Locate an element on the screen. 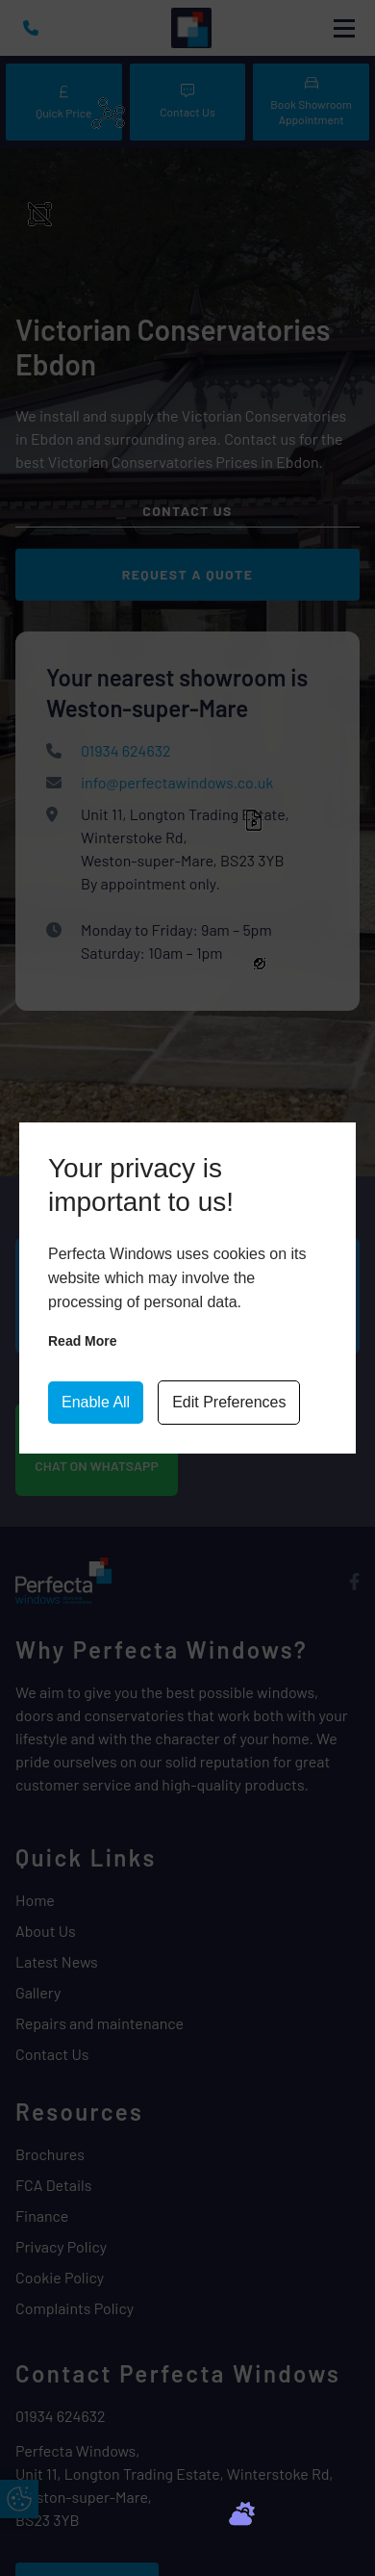 Image resolution: width=375 pixels, height=2576 pixels. view current weather conditions is located at coordinates (241, 2513).